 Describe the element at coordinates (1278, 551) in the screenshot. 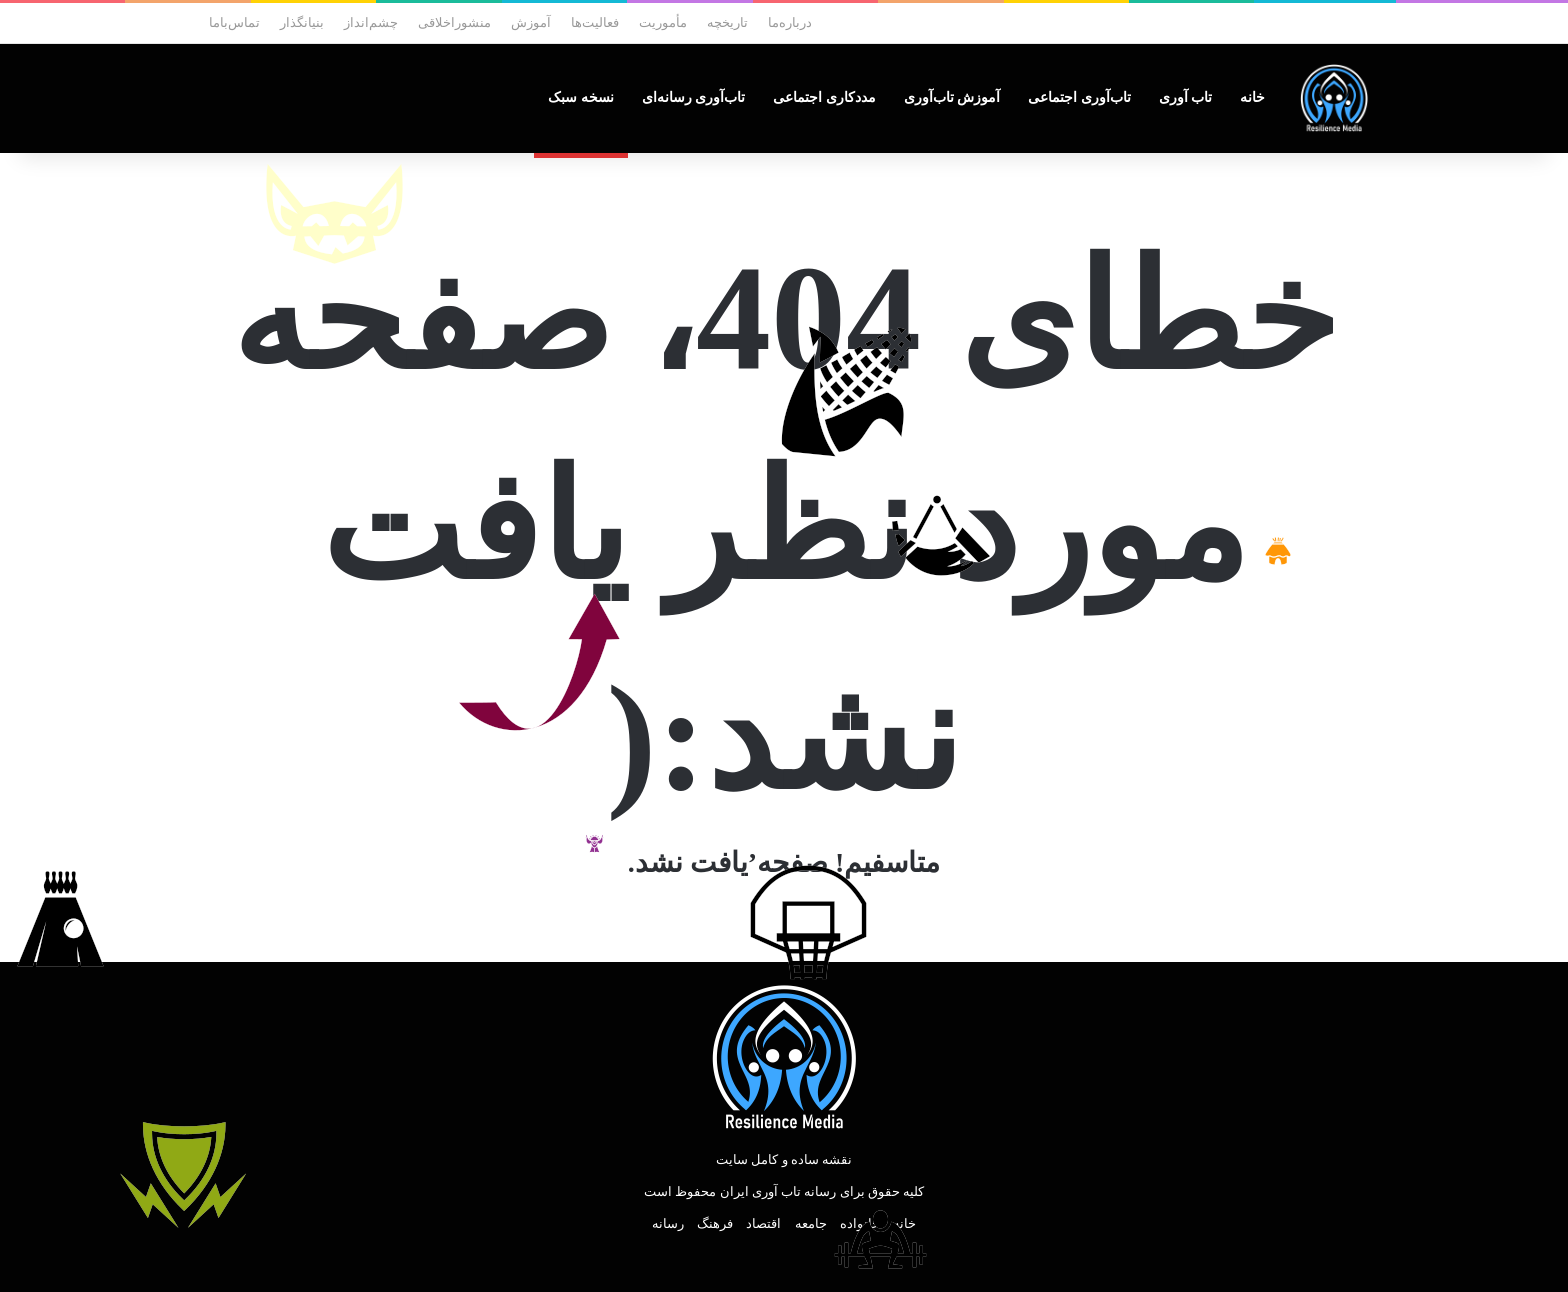

I see `select a hut or shelter in-game` at that location.